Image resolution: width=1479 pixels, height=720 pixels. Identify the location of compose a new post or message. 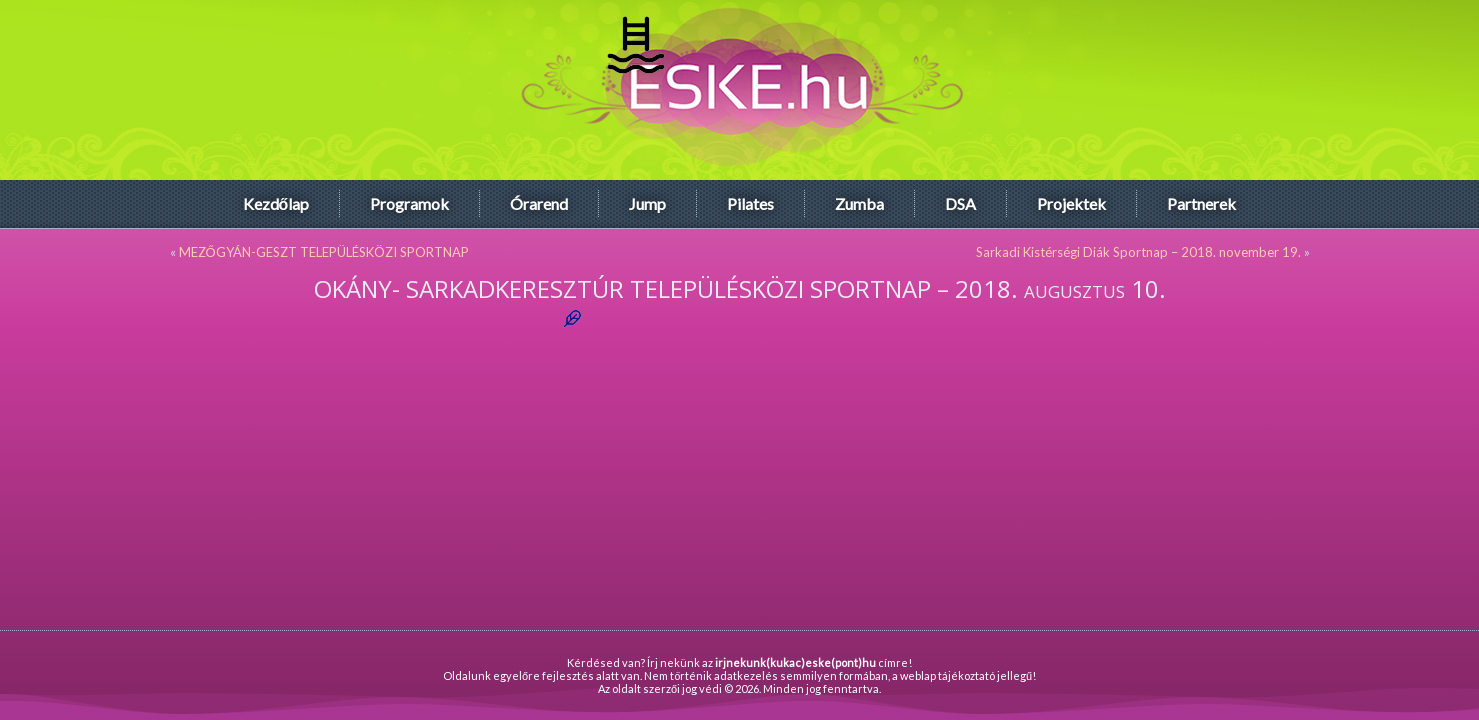
(572, 319).